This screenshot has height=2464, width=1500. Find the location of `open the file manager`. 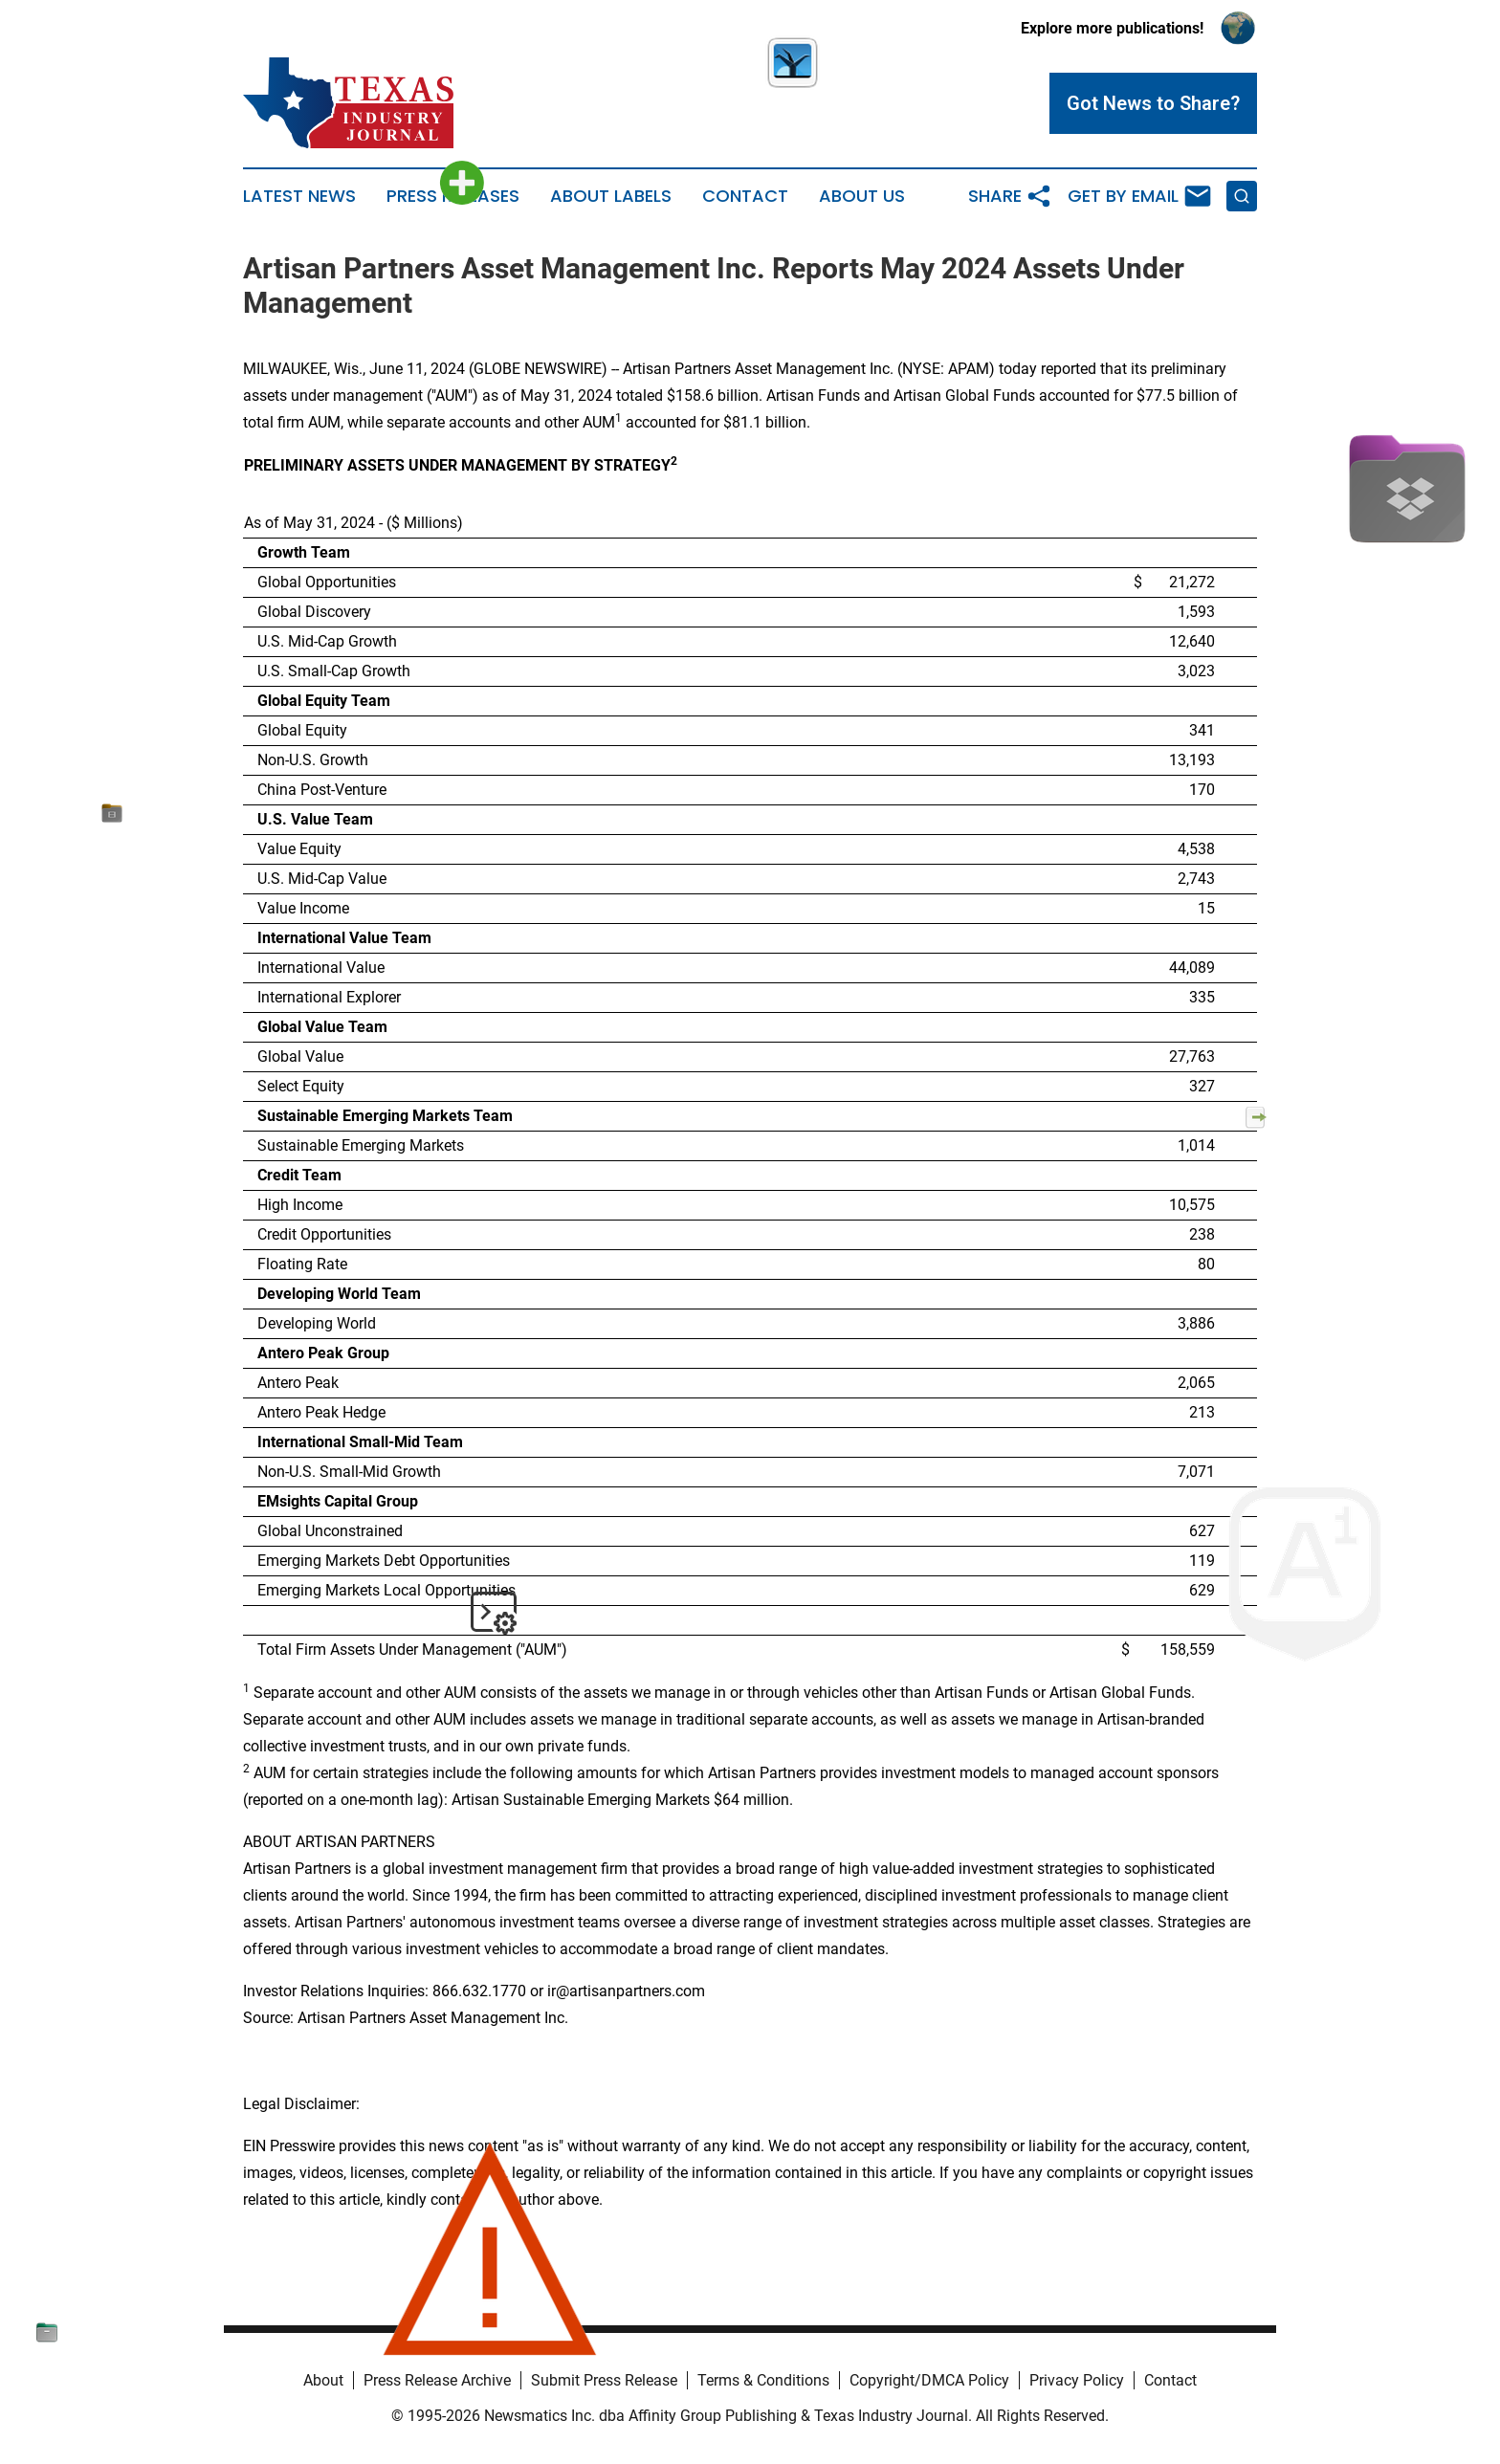

open the file manager is located at coordinates (47, 2332).